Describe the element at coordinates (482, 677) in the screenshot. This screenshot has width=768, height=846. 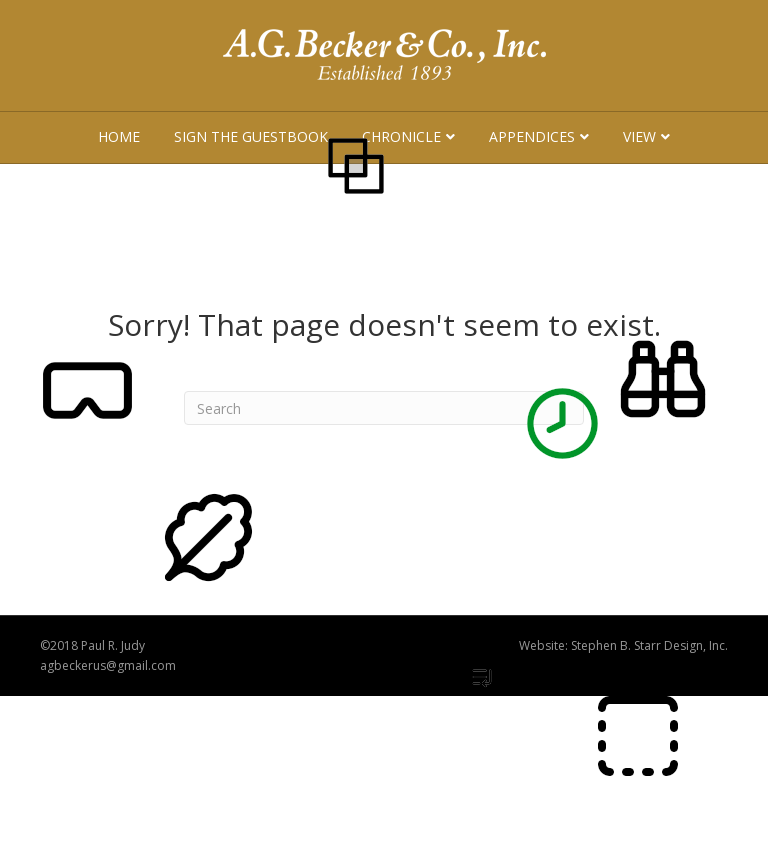
I see `move item to end of list` at that location.